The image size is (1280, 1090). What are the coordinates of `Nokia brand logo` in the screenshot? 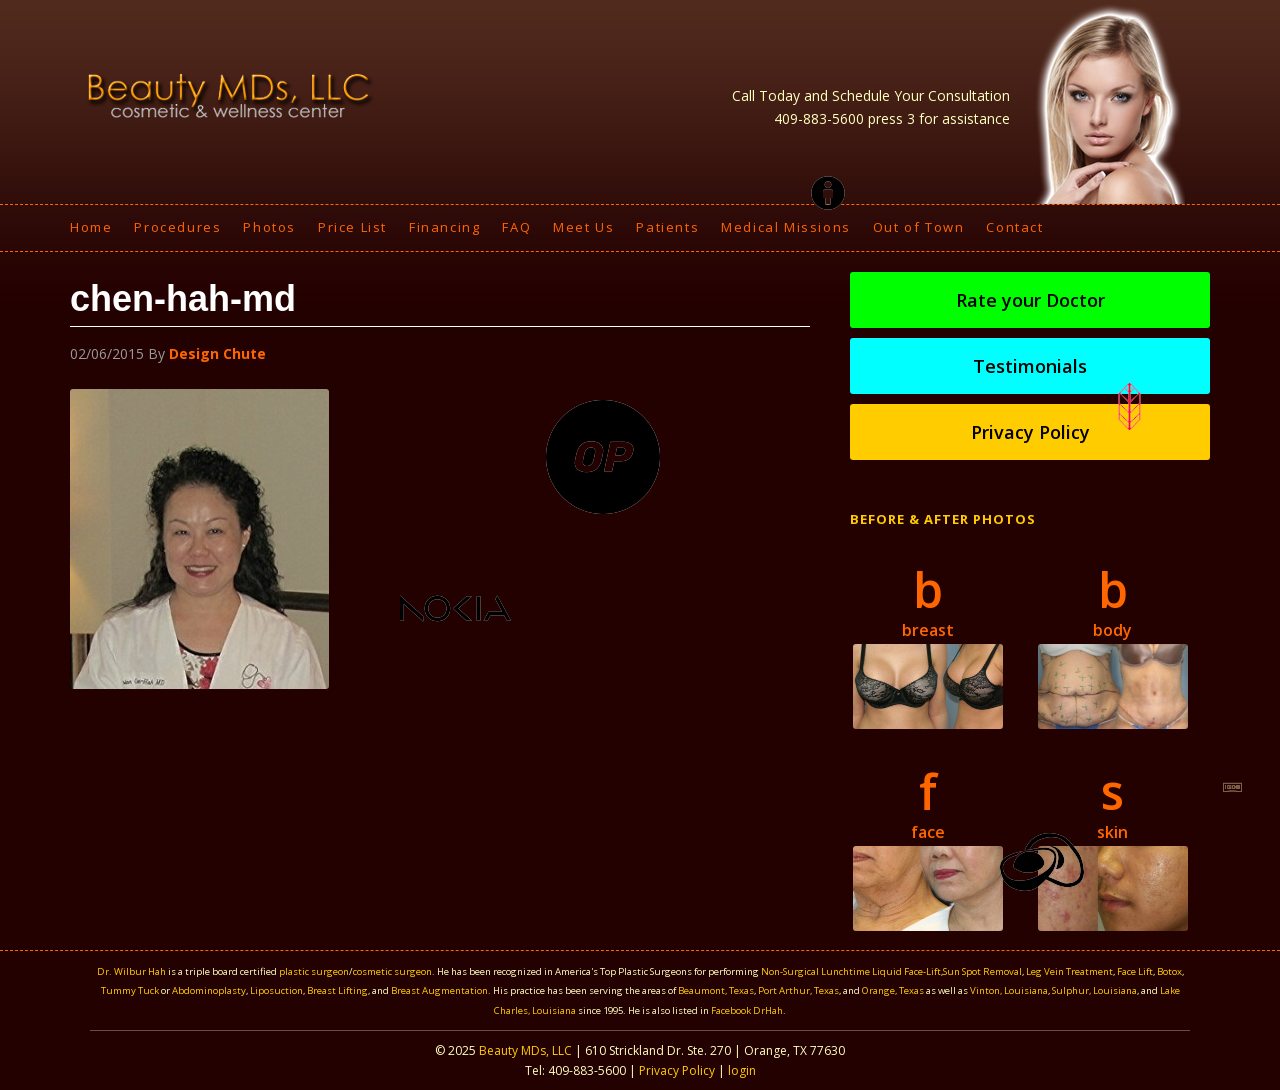 It's located at (455, 608).